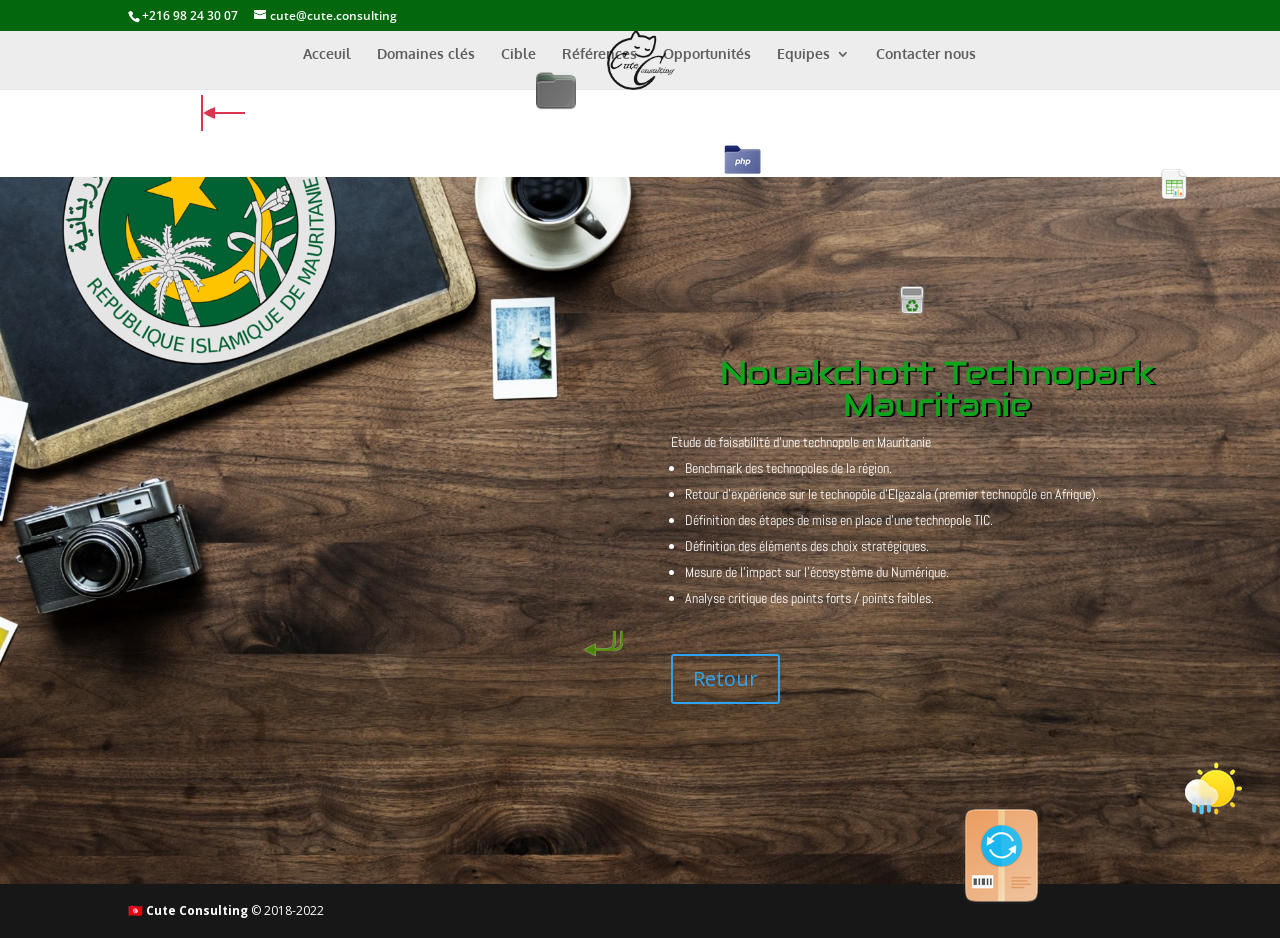 Image resolution: width=1280 pixels, height=938 pixels. I want to click on open a spreadsheet file, so click(1174, 184).